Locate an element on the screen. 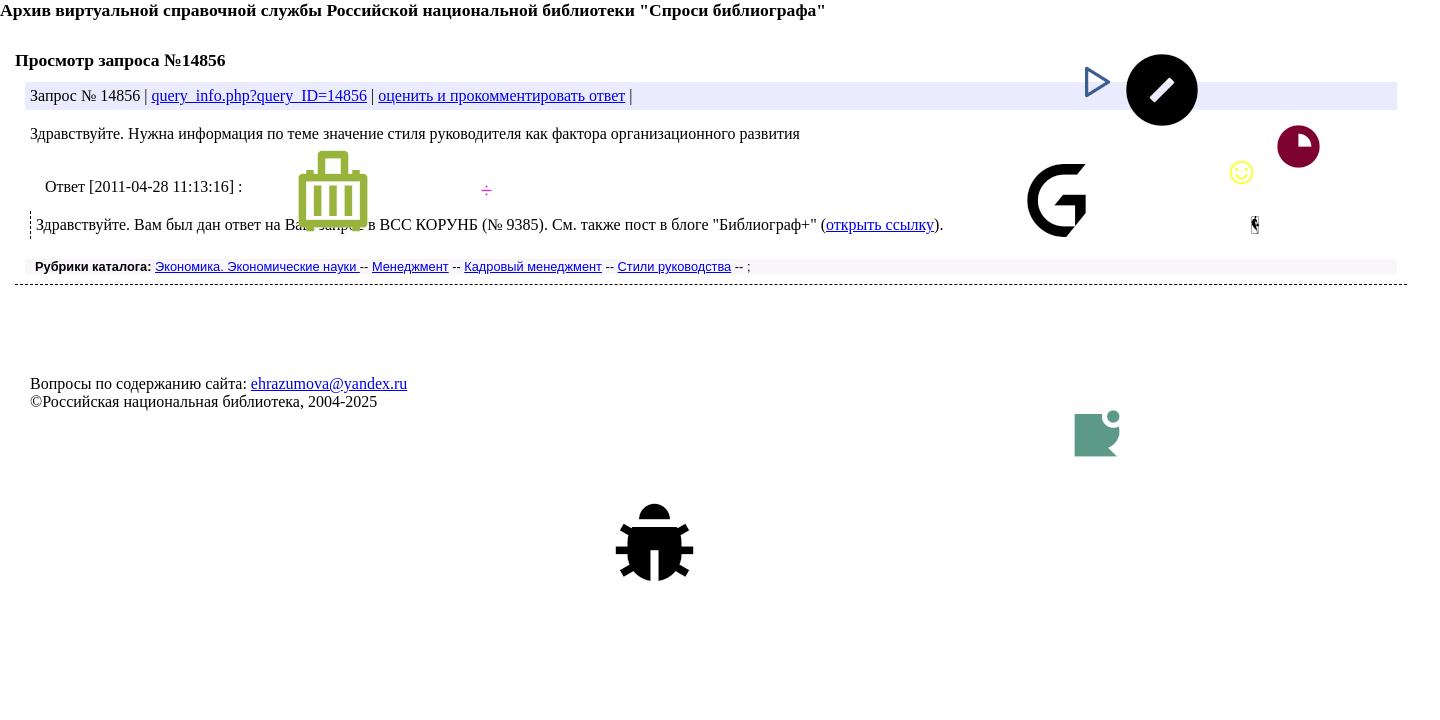 This screenshot has width=1440, height=720. visit the Great Learning website or platform is located at coordinates (1056, 200).